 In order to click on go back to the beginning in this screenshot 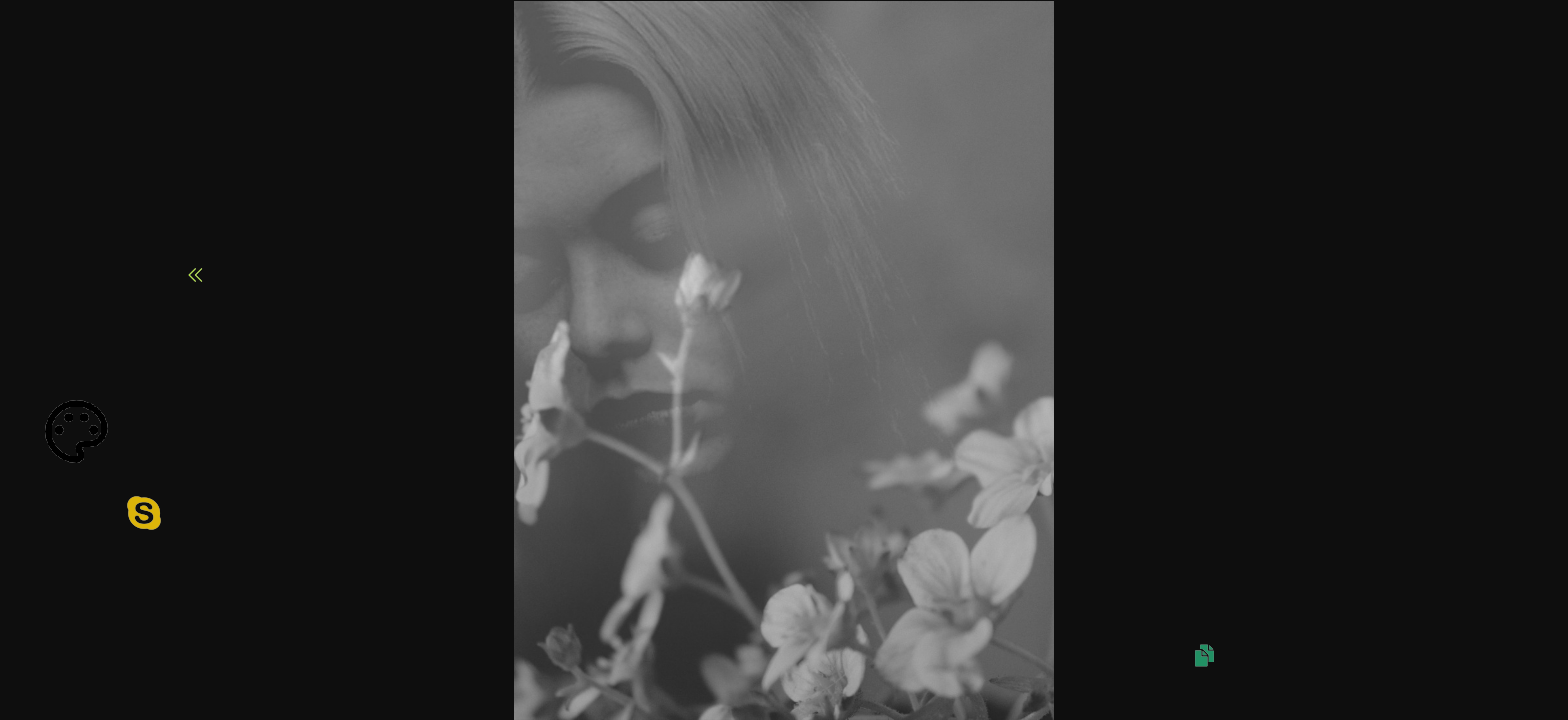, I will do `click(196, 275)`.